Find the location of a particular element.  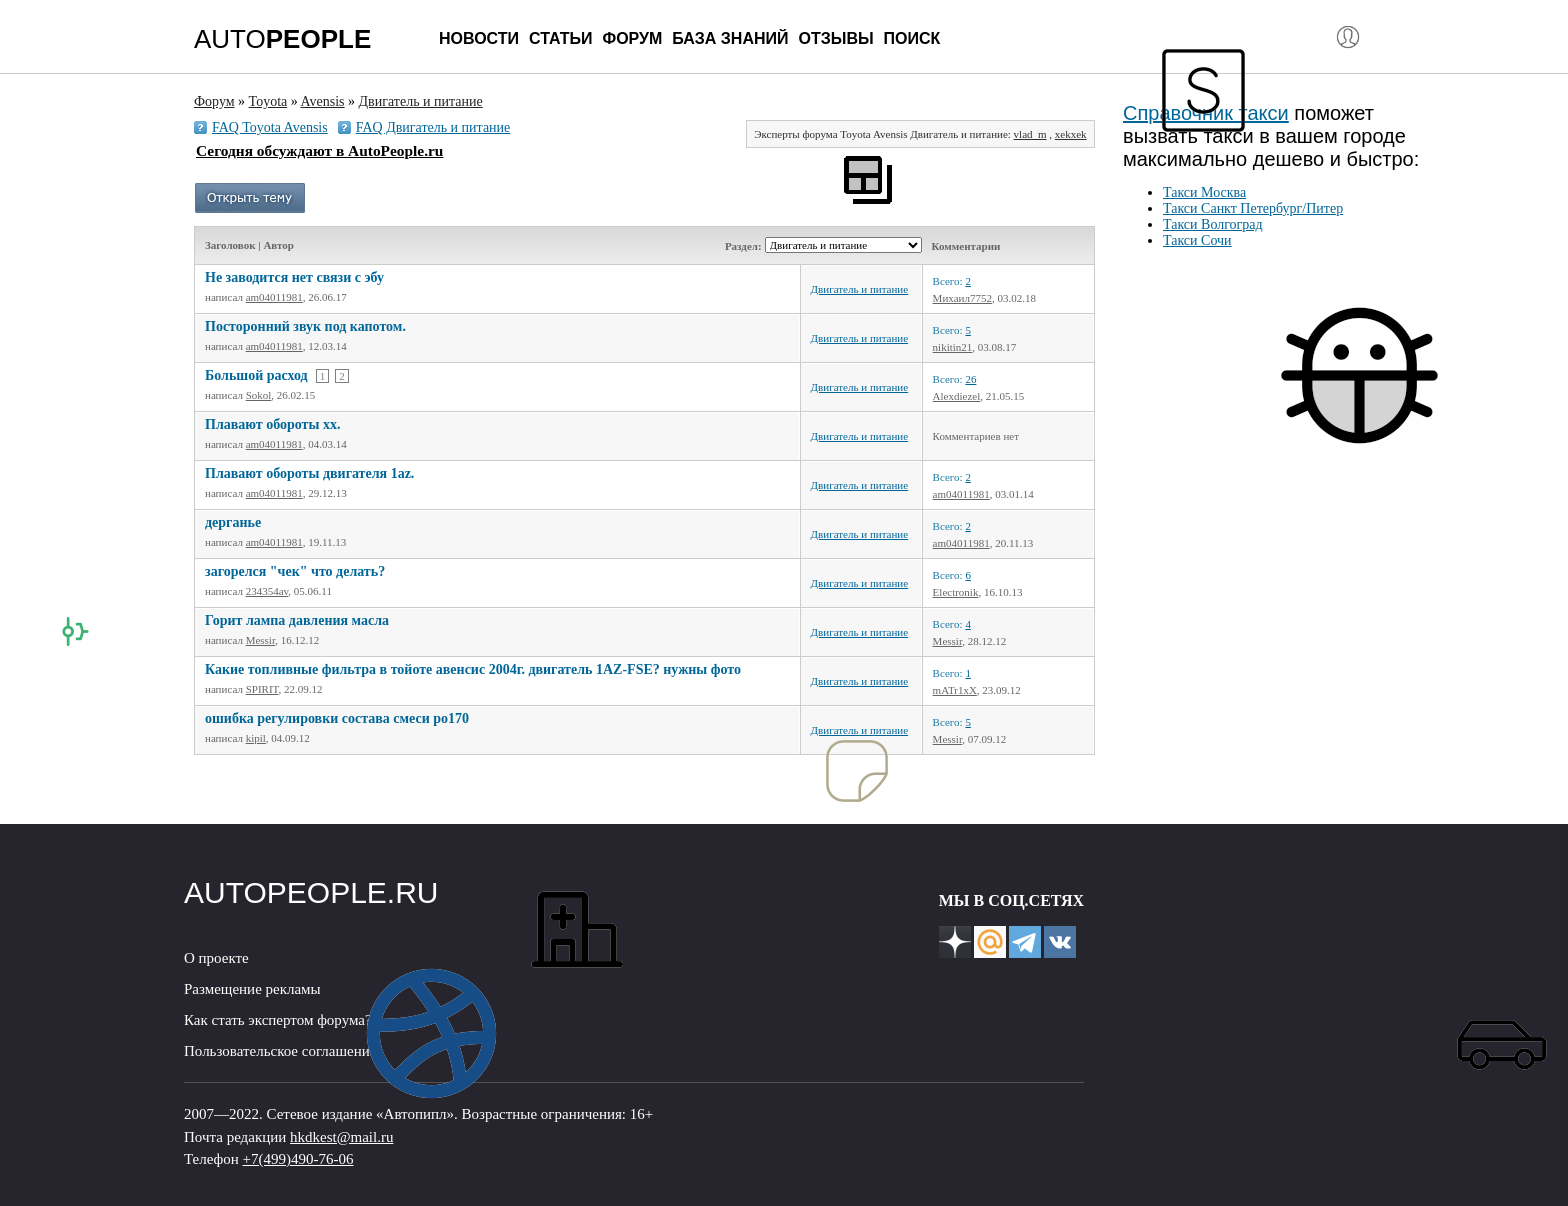

link to Stripe payment services is located at coordinates (1203, 90).